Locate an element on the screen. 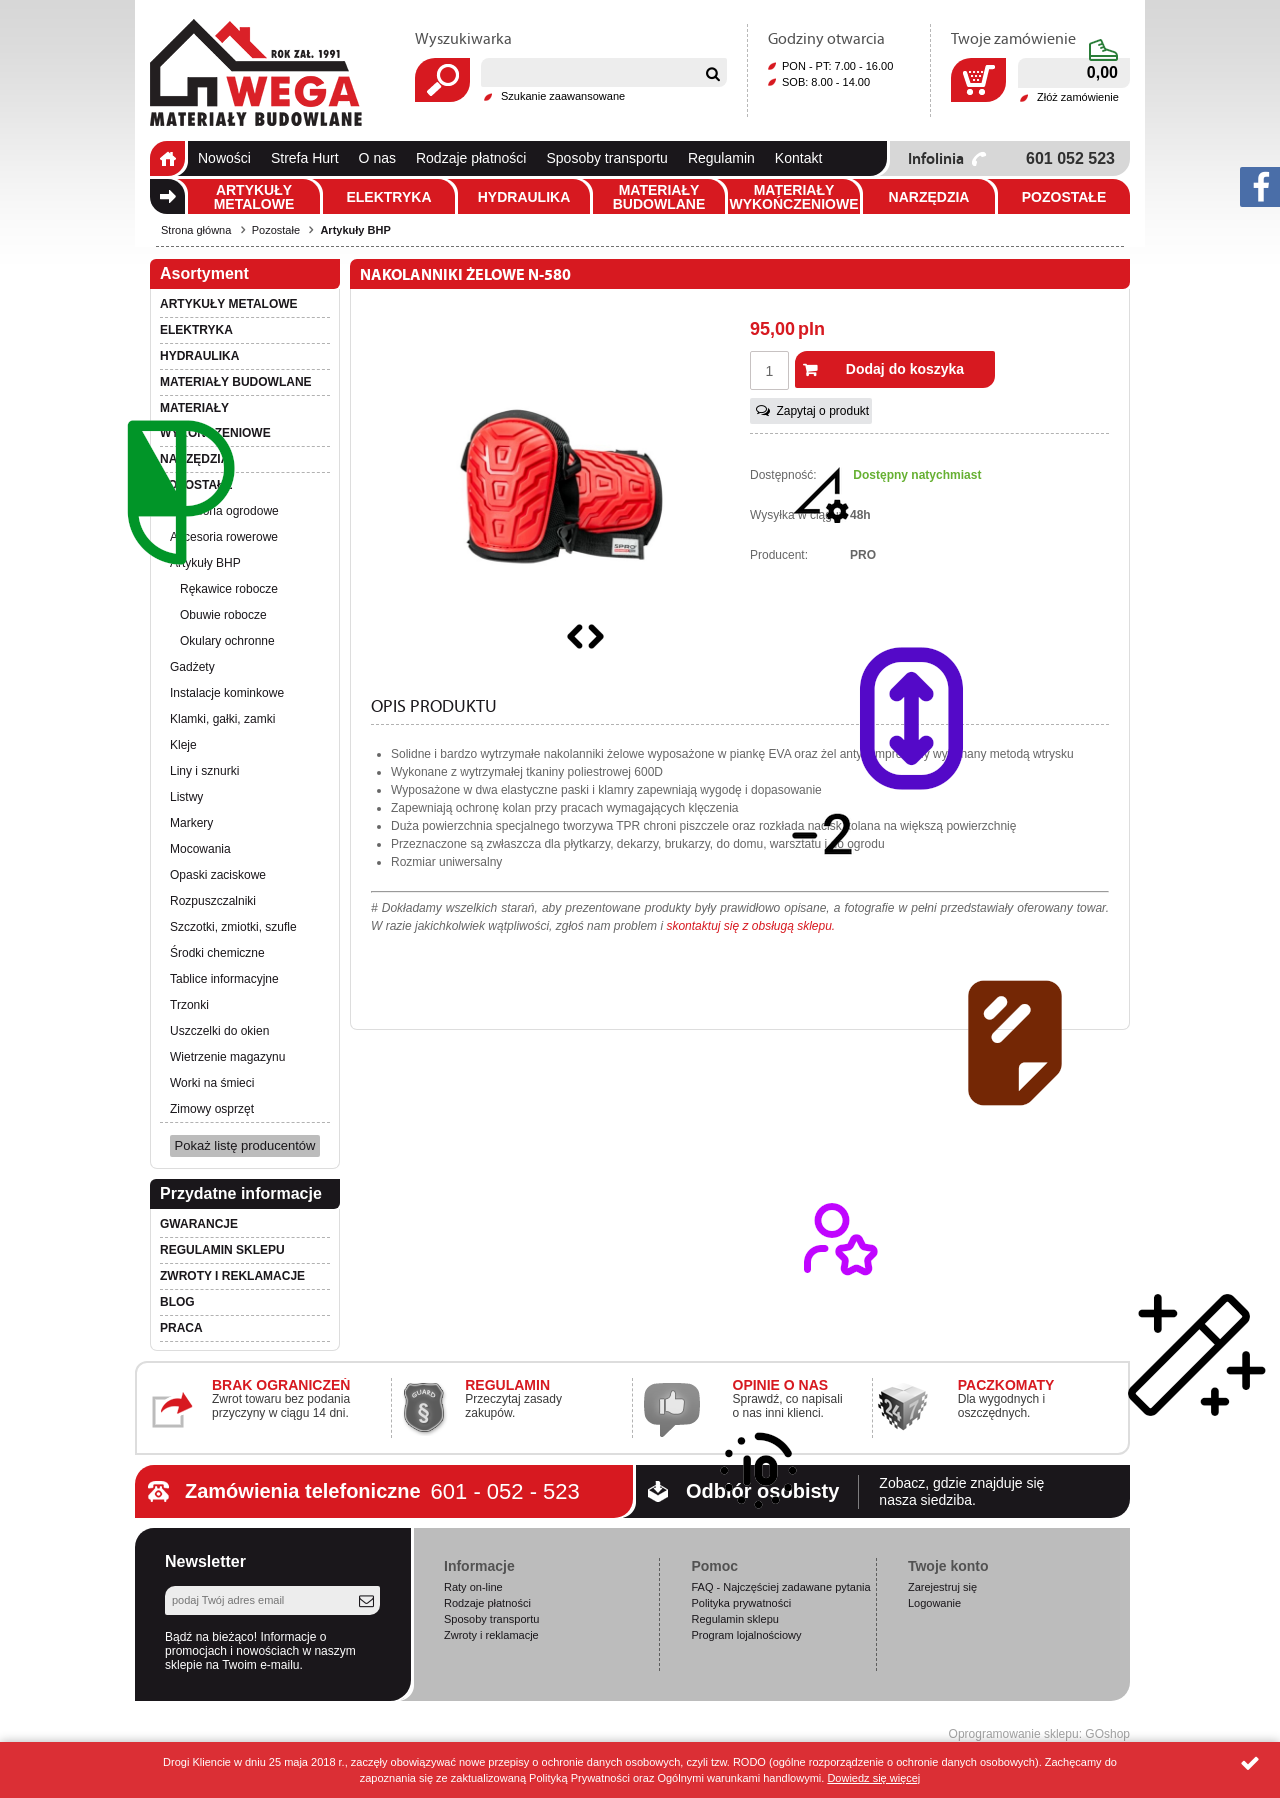  access footwear or shoe category is located at coordinates (1102, 51).